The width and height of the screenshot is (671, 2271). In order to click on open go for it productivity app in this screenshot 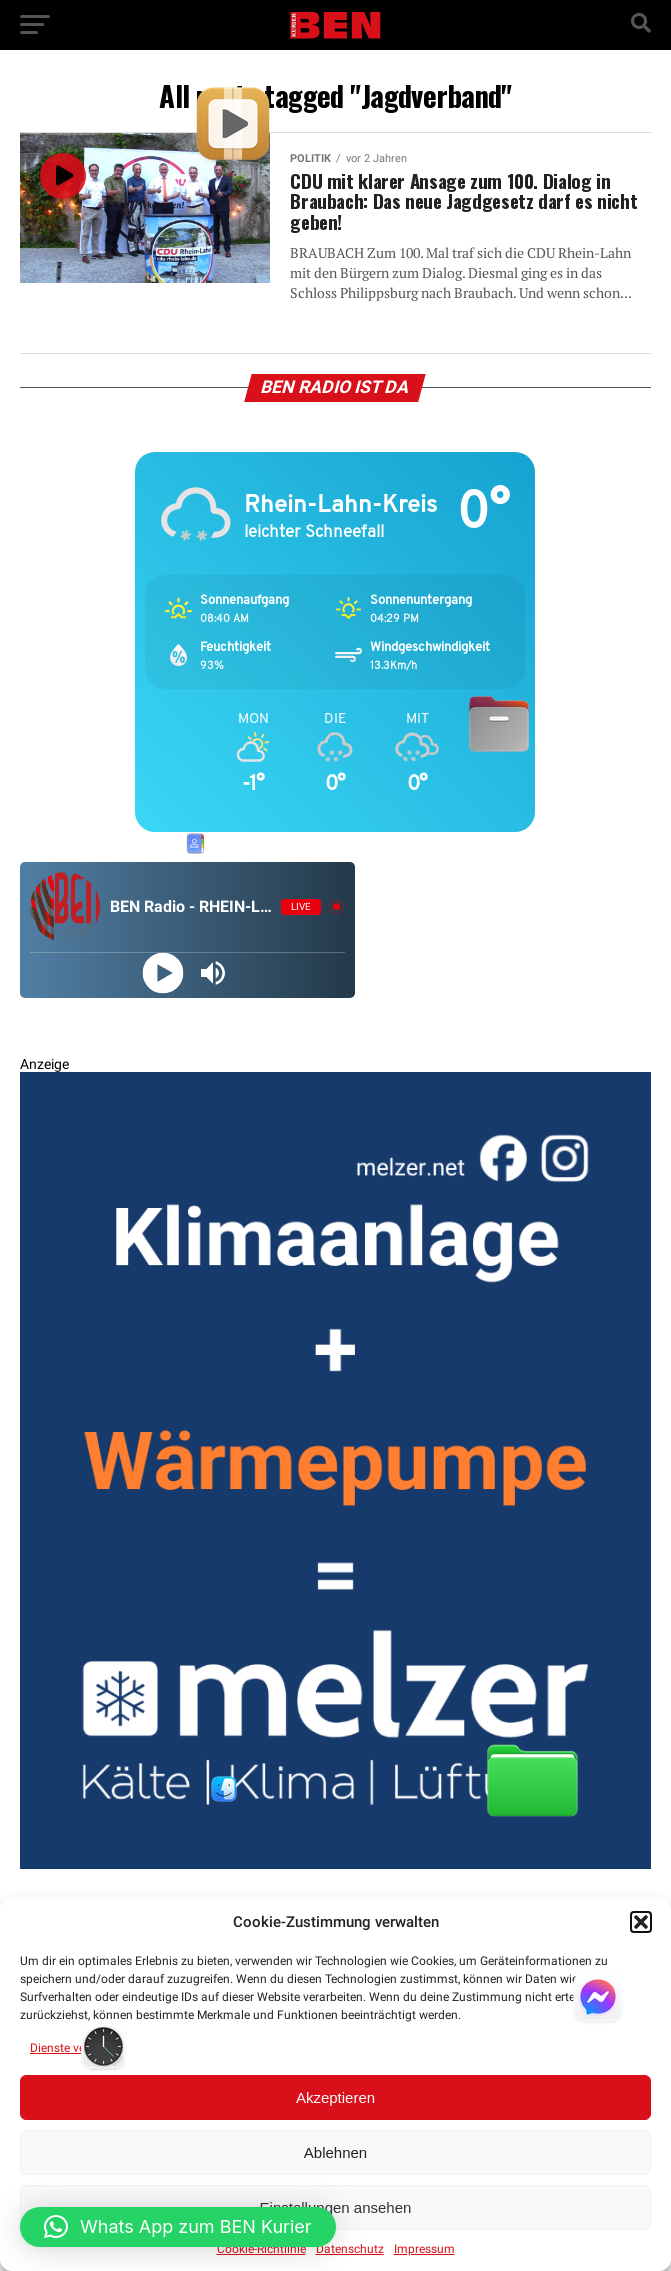, I will do `click(103, 2046)`.